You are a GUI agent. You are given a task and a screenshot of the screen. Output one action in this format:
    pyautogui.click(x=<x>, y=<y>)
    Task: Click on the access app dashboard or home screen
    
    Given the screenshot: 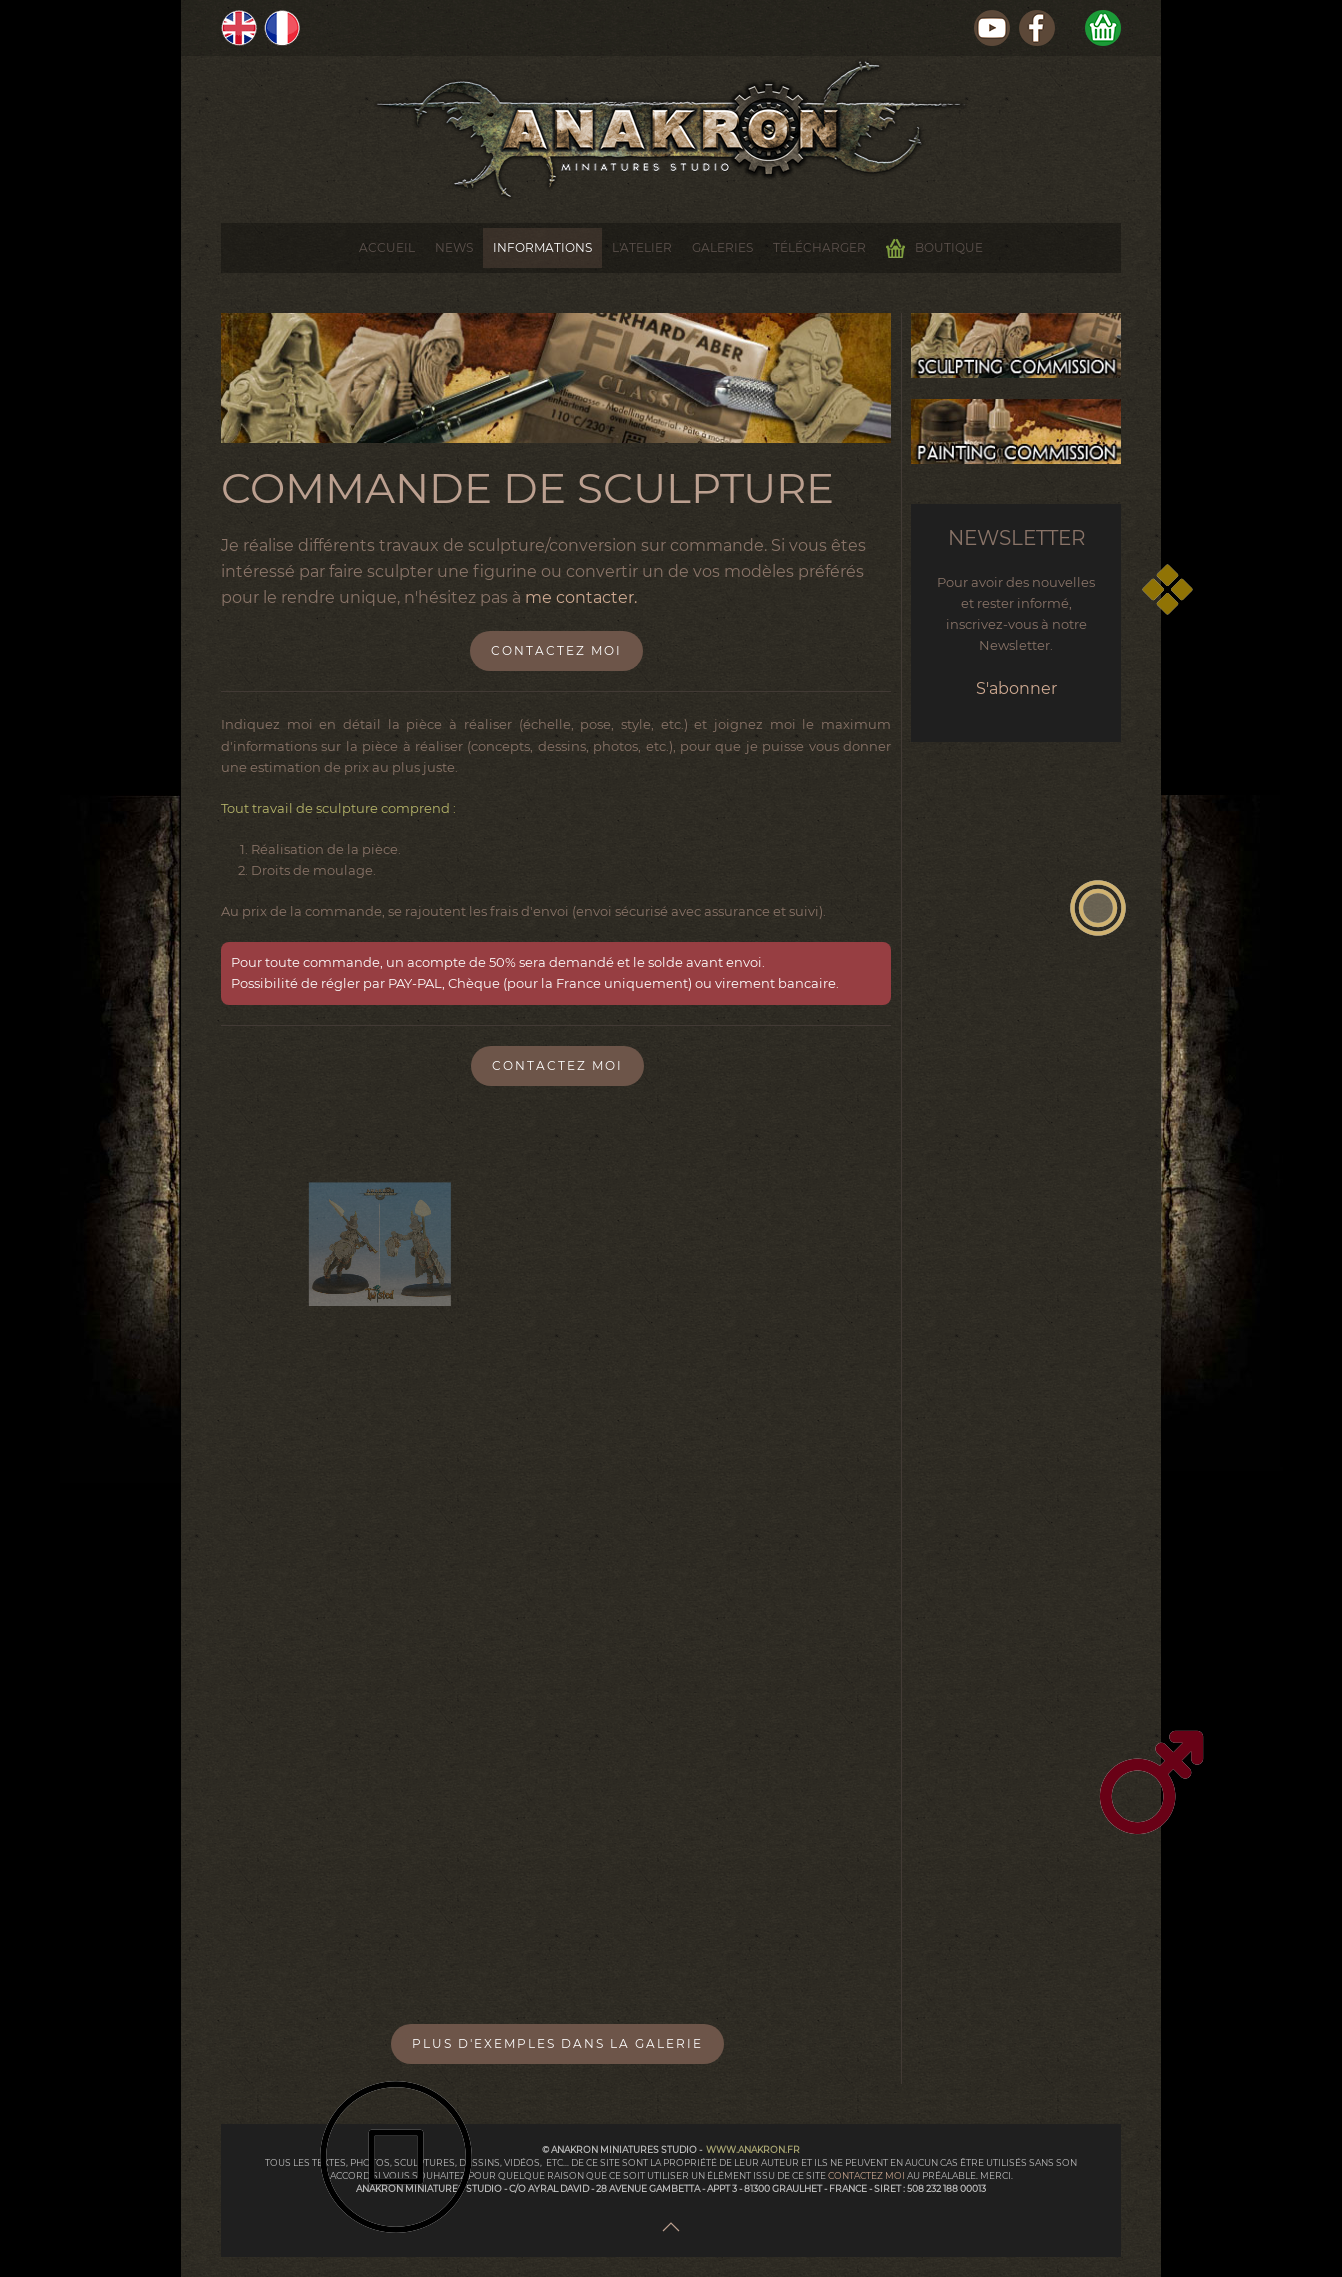 What is the action you would take?
    pyautogui.click(x=1167, y=589)
    